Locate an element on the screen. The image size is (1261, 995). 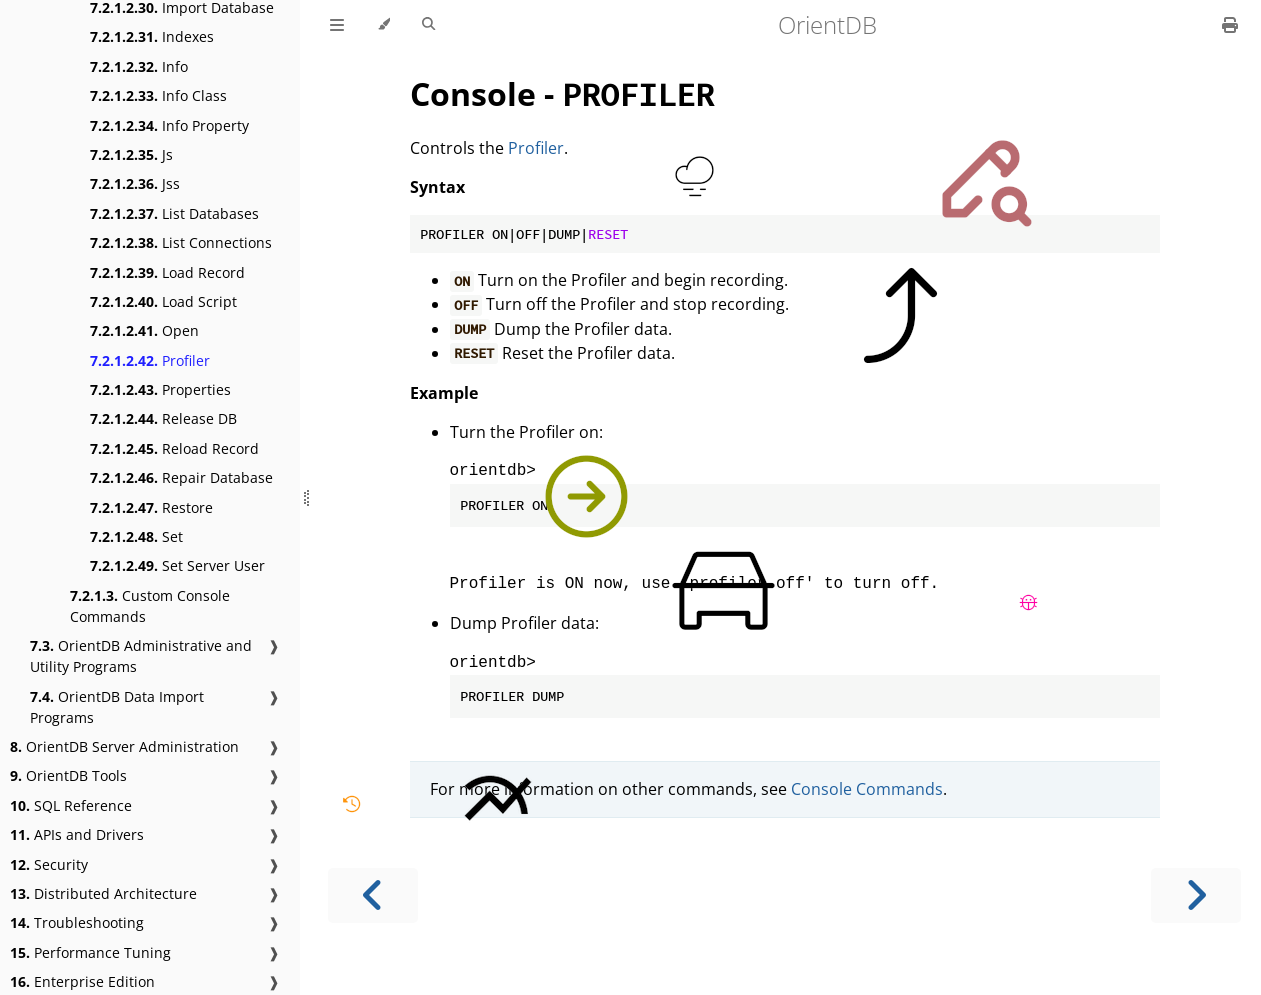
indicates foggy weather conditions is located at coordinates (694, 175).